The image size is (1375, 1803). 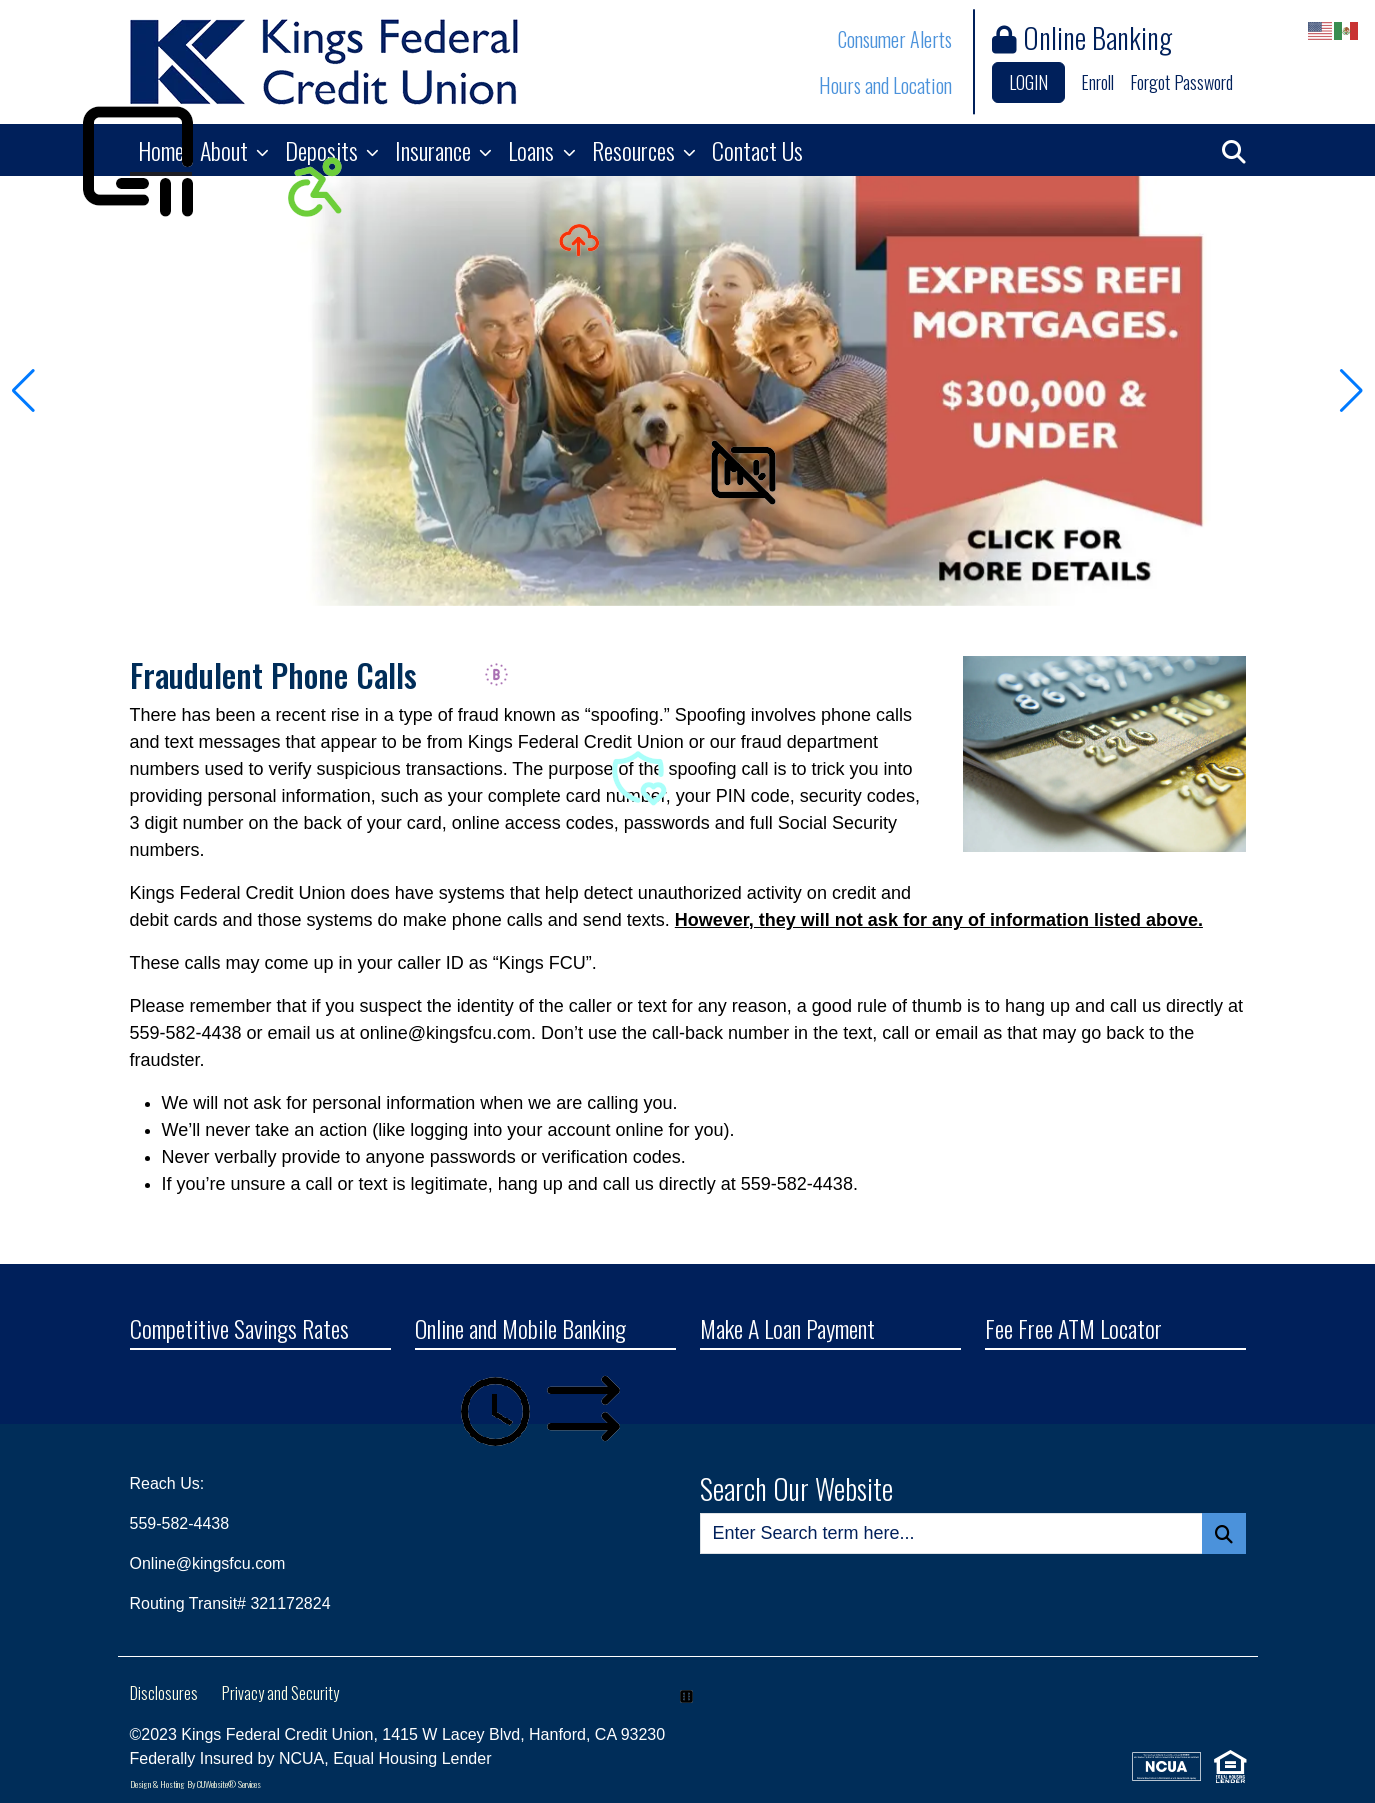 I want to click on accessibility options or settings, so click(x=316, y=185).